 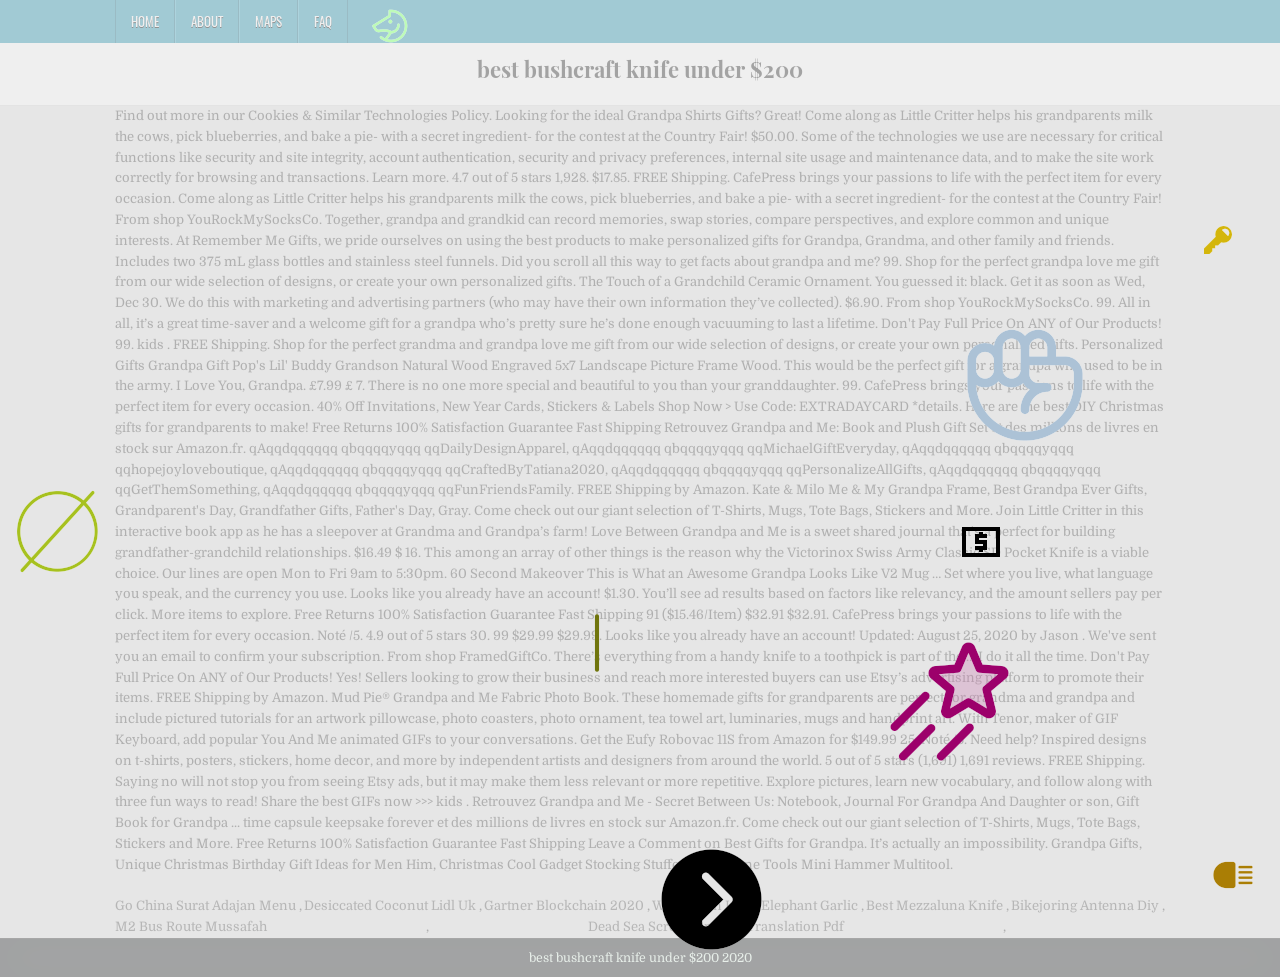 What do you see at coordinates (1233, 875) in the screenshot?
I see `toggle vehicle headlights on/off` at bounding box center [1233, 875].